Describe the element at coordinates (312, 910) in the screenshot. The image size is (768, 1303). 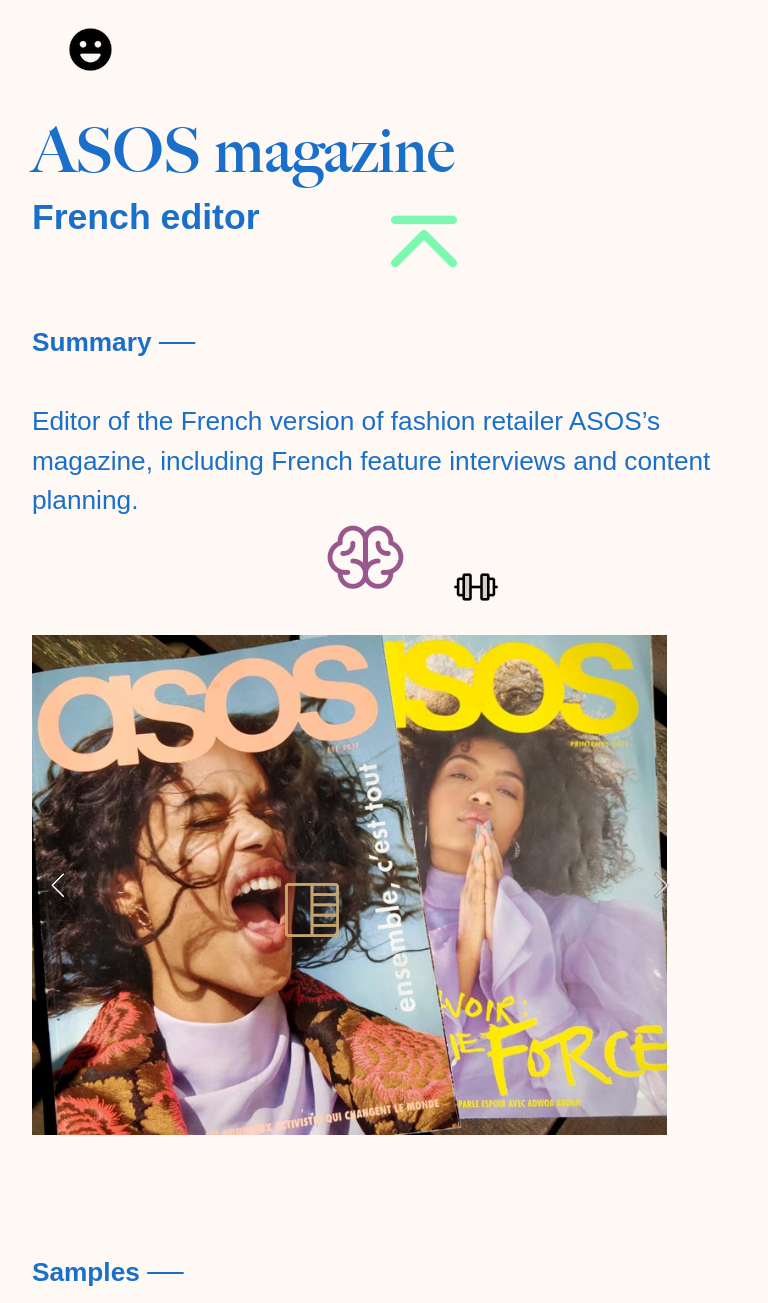
I see `toggle half-fill or partial selection` at that location.